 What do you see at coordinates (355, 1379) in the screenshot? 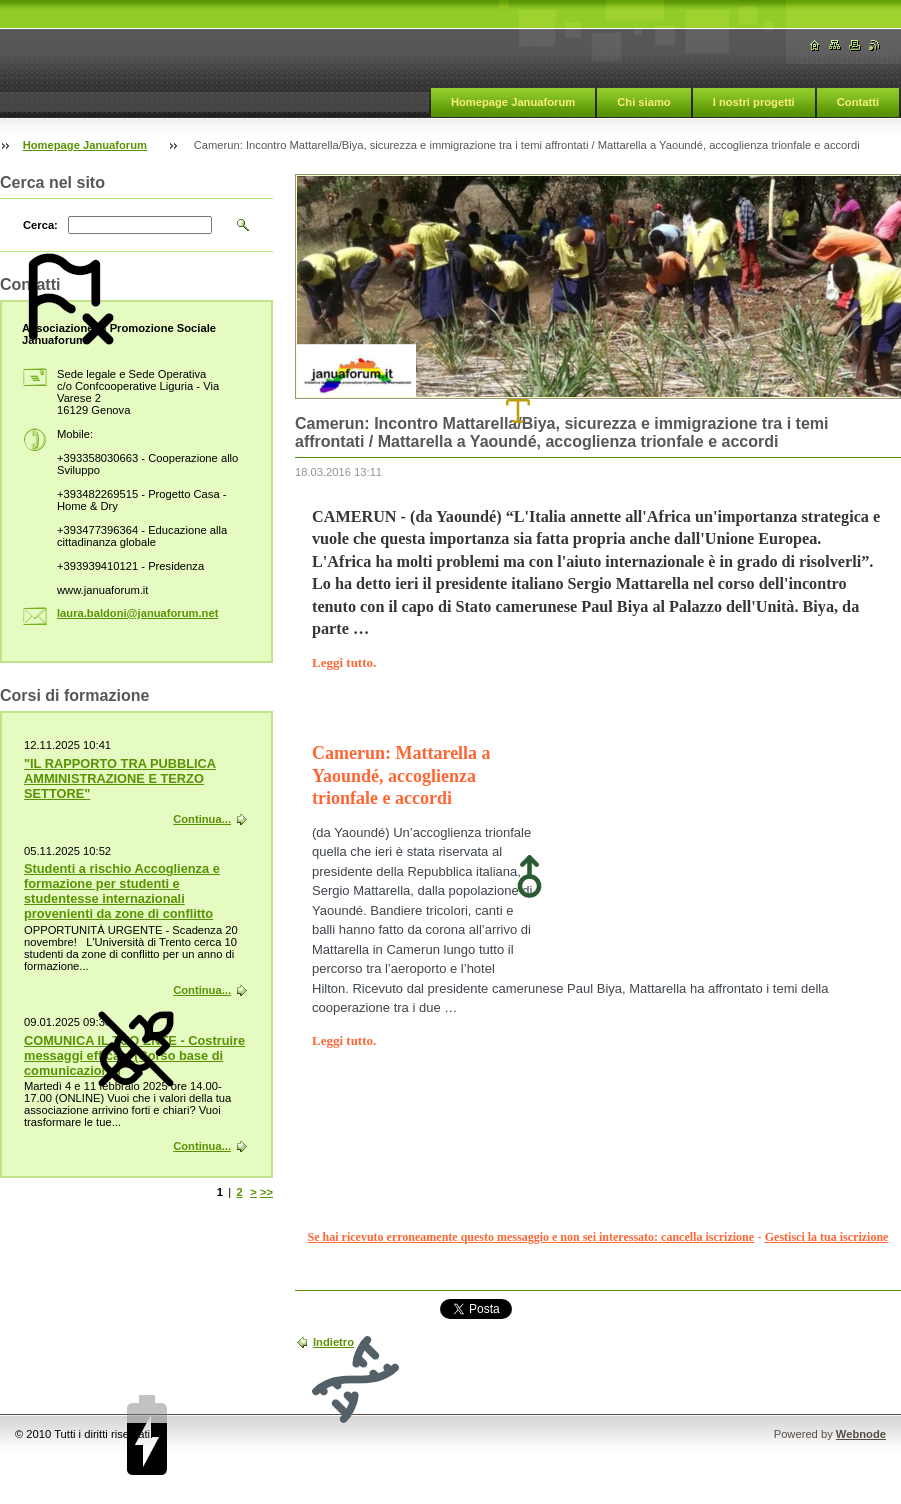
I see `access genetic or DNA-related information` at bounding box center [355, 1379].